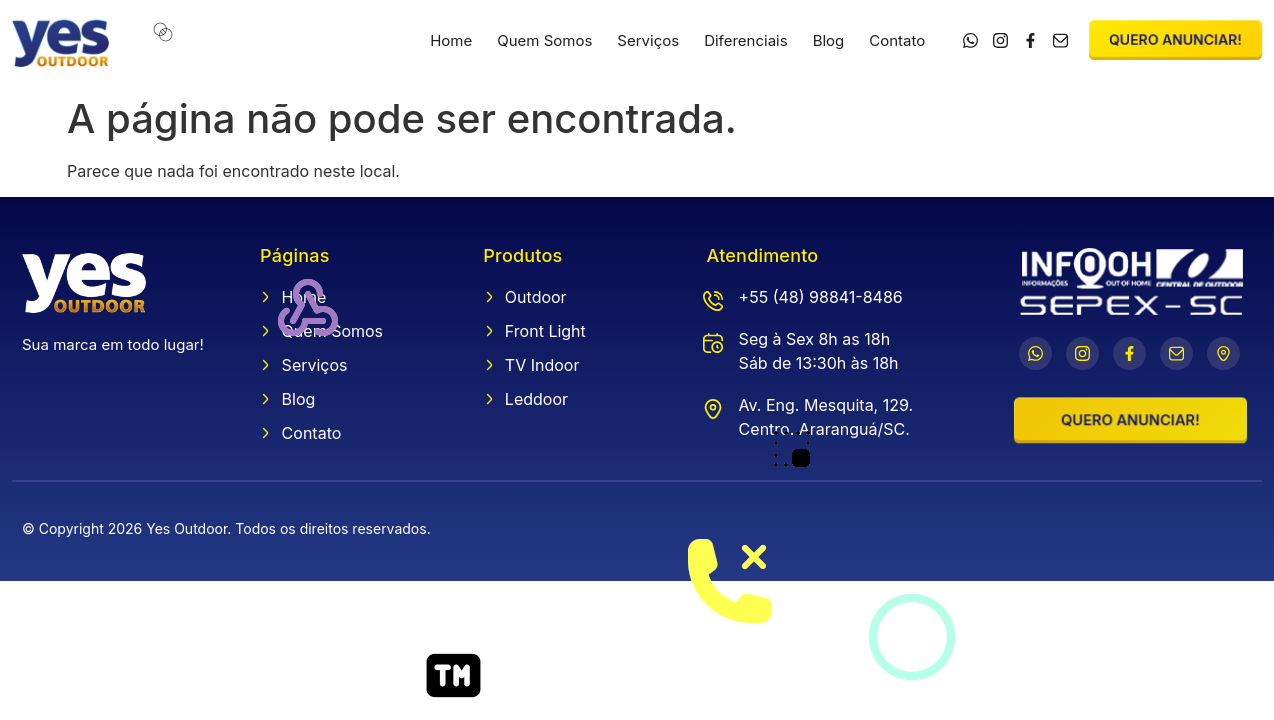  I want to click on end or decline a phone call, so click(730, 581).